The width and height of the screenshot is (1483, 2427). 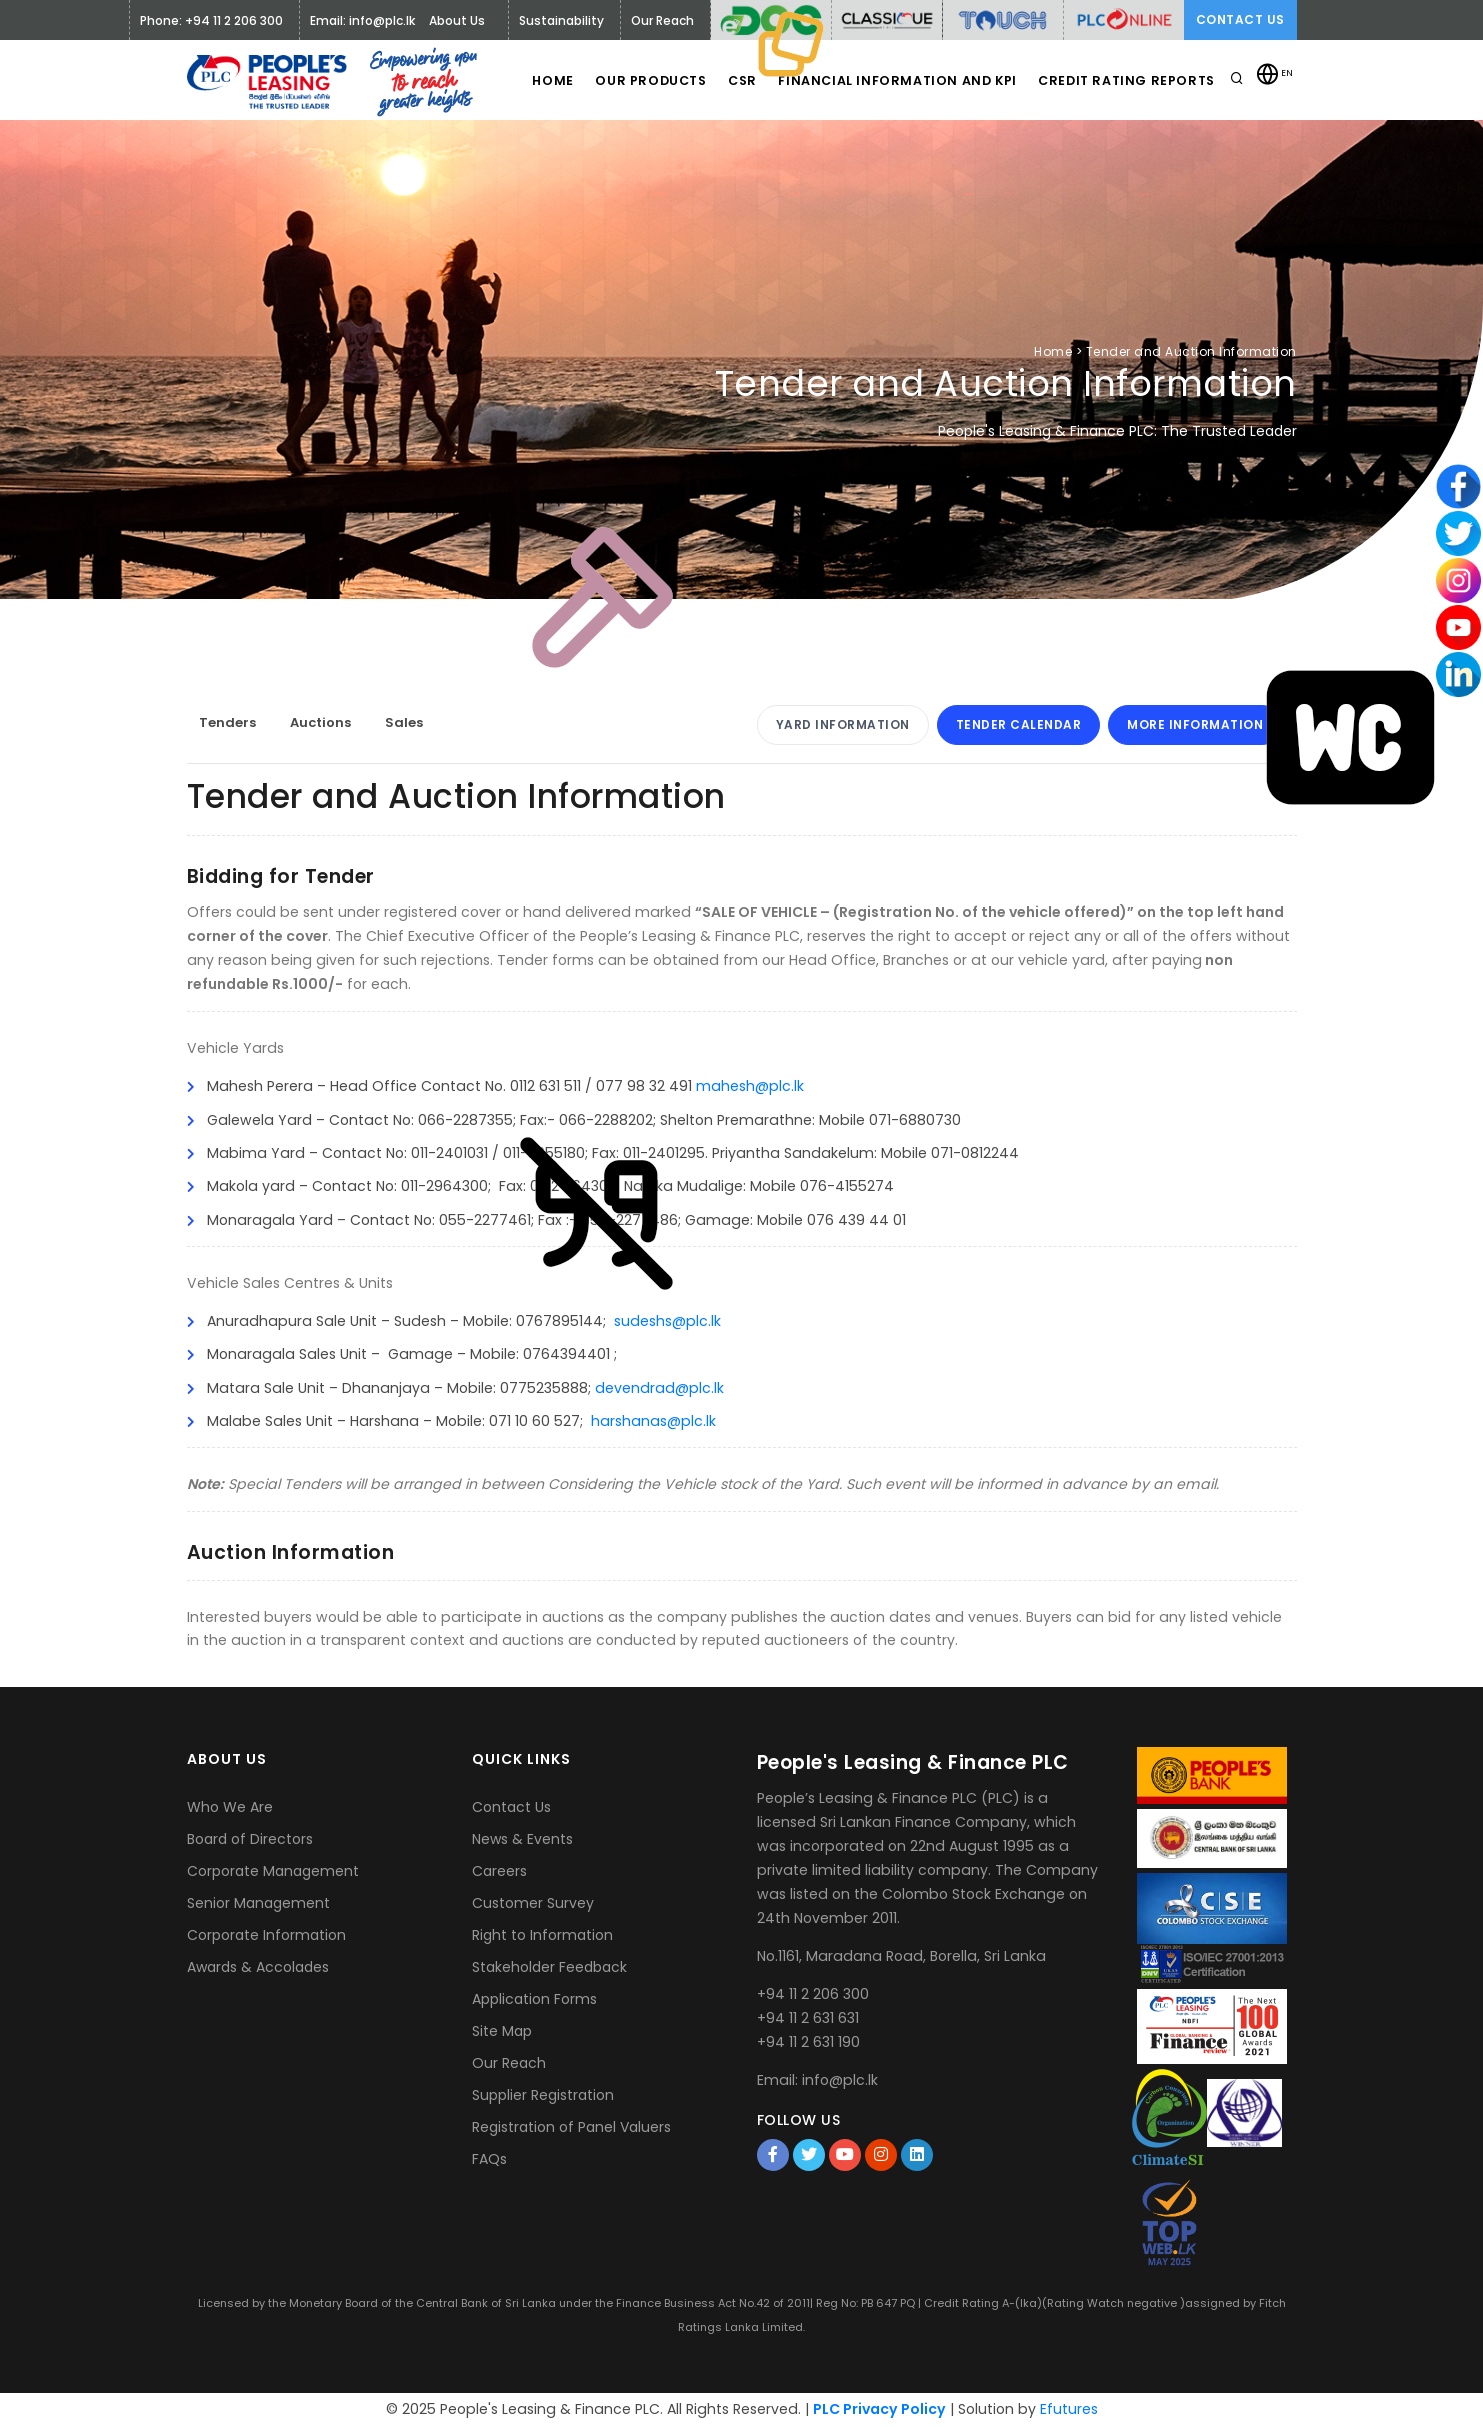 What do you see at coordinates (596, 1213) in the screenshot?
I see `disable quotation formatting` at bounding box center [596, 1213].